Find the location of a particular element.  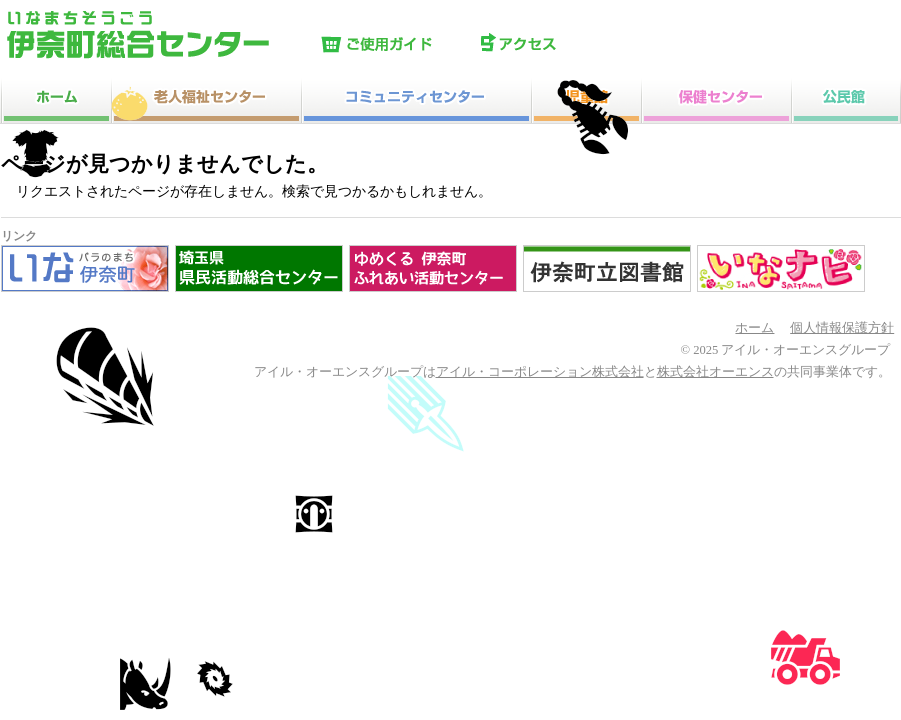

mining truck or haul truck used in resource extraction games is located at coordinates (805, 657).